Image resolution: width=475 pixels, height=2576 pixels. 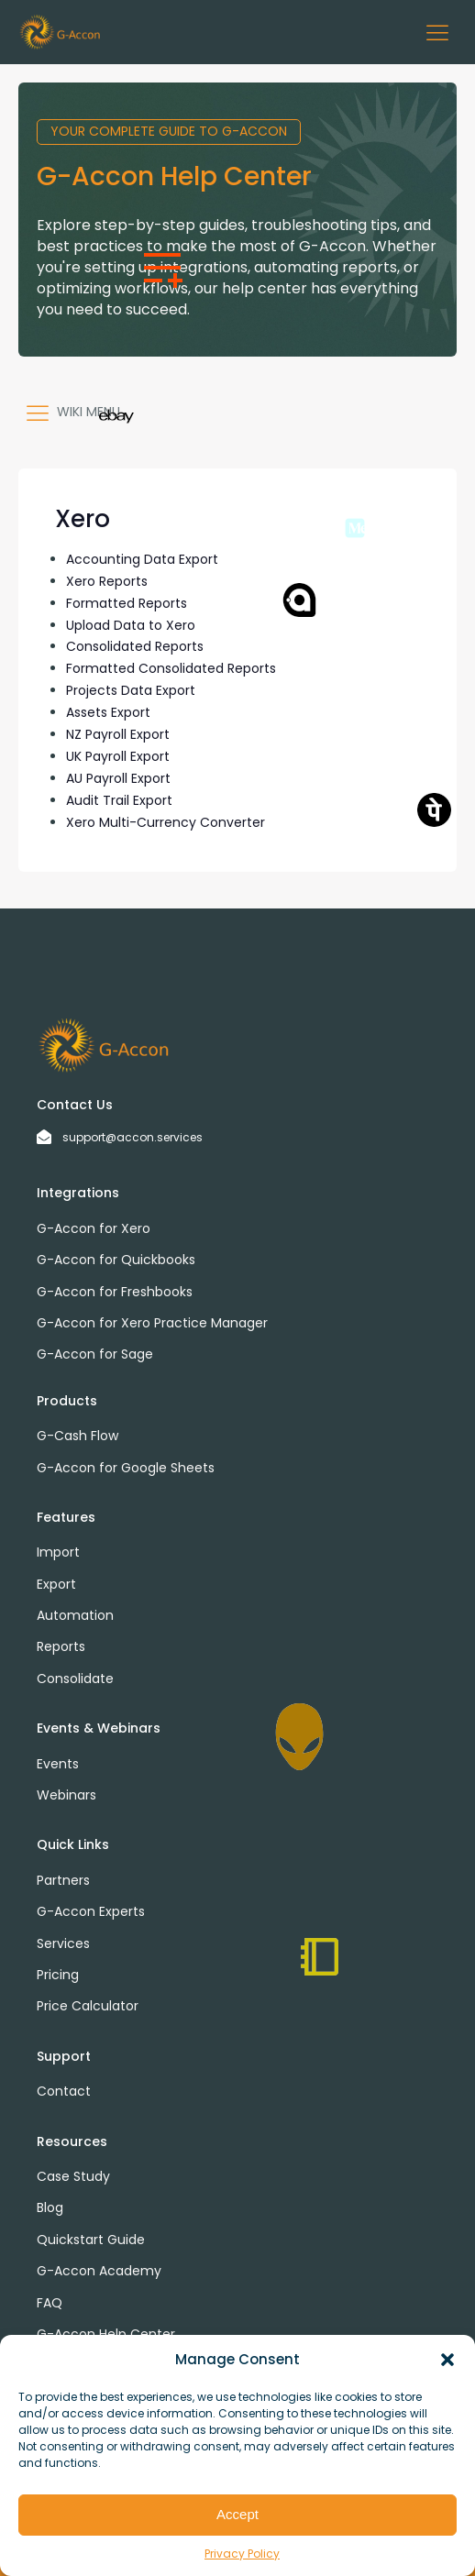 What do you see at coordinates (116, 416) in the screenshot?
I see `open the ebay app or website` at bounding box center [116, 416].